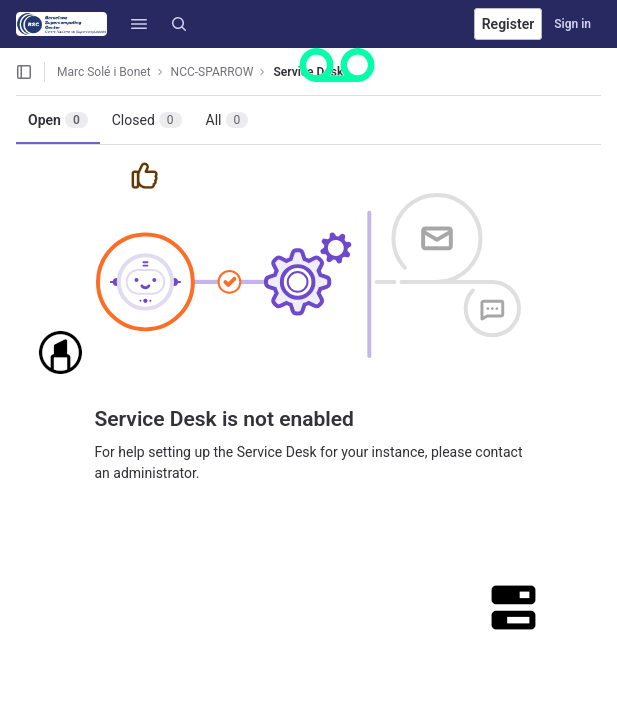 This screenshot has width=617, height=720. I want to click on like or upvote content, so click(145, 176).